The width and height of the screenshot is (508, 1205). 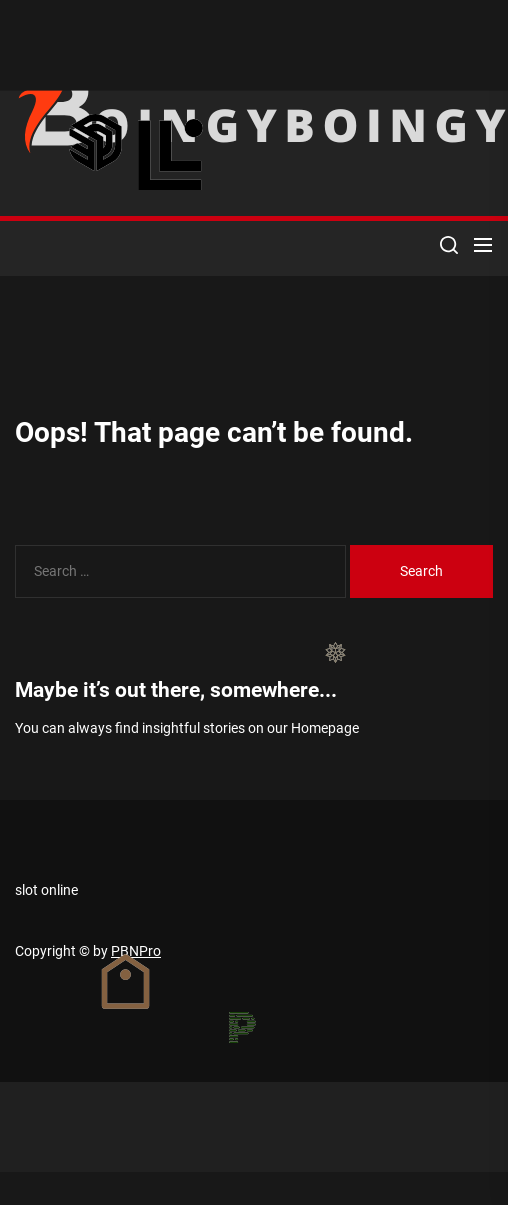 What do you see at coordinates (95, 142) in the screenshot?
I see `open SketchUp 3D modeling application` at bounding box center [95, 142].